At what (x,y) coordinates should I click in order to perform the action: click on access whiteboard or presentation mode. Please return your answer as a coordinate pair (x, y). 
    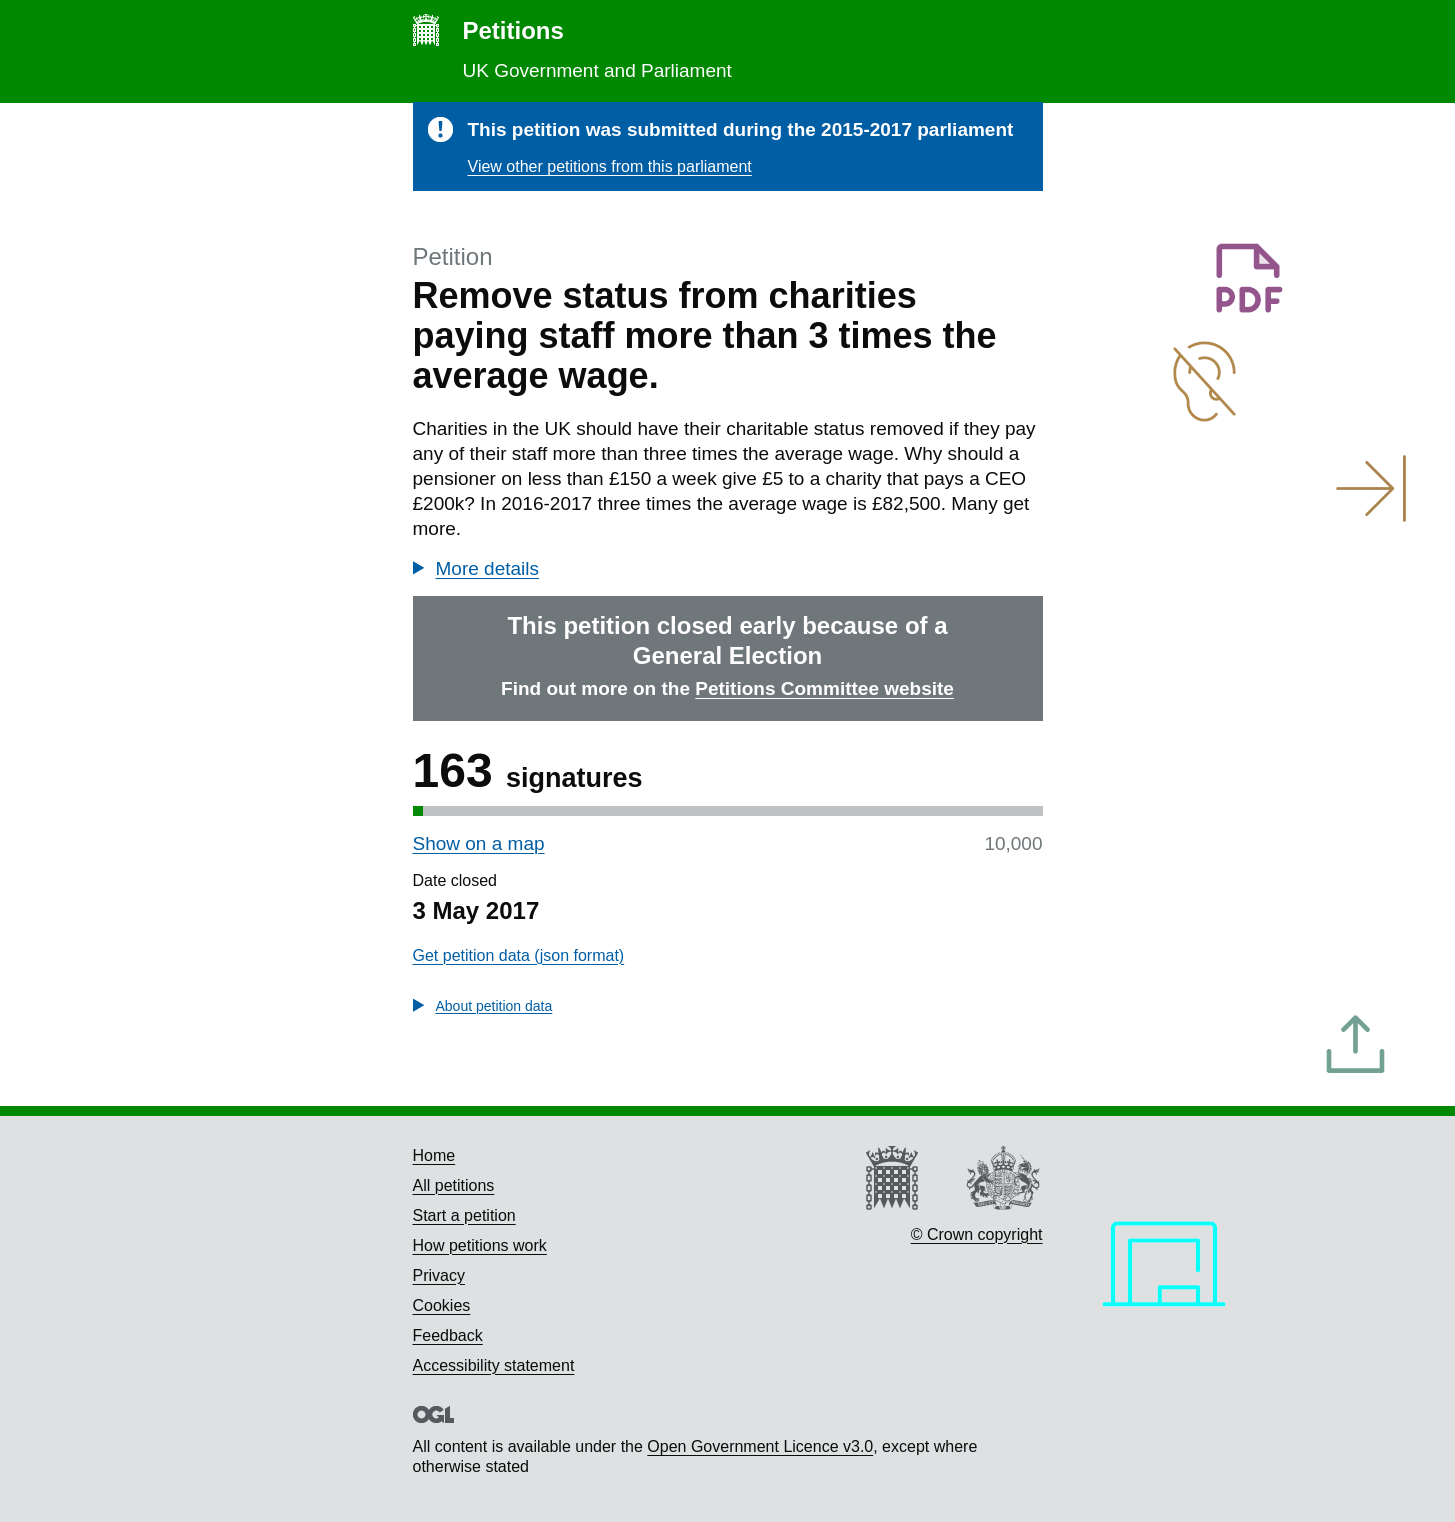
    Looking at the image, I should click on (1164, 1266).